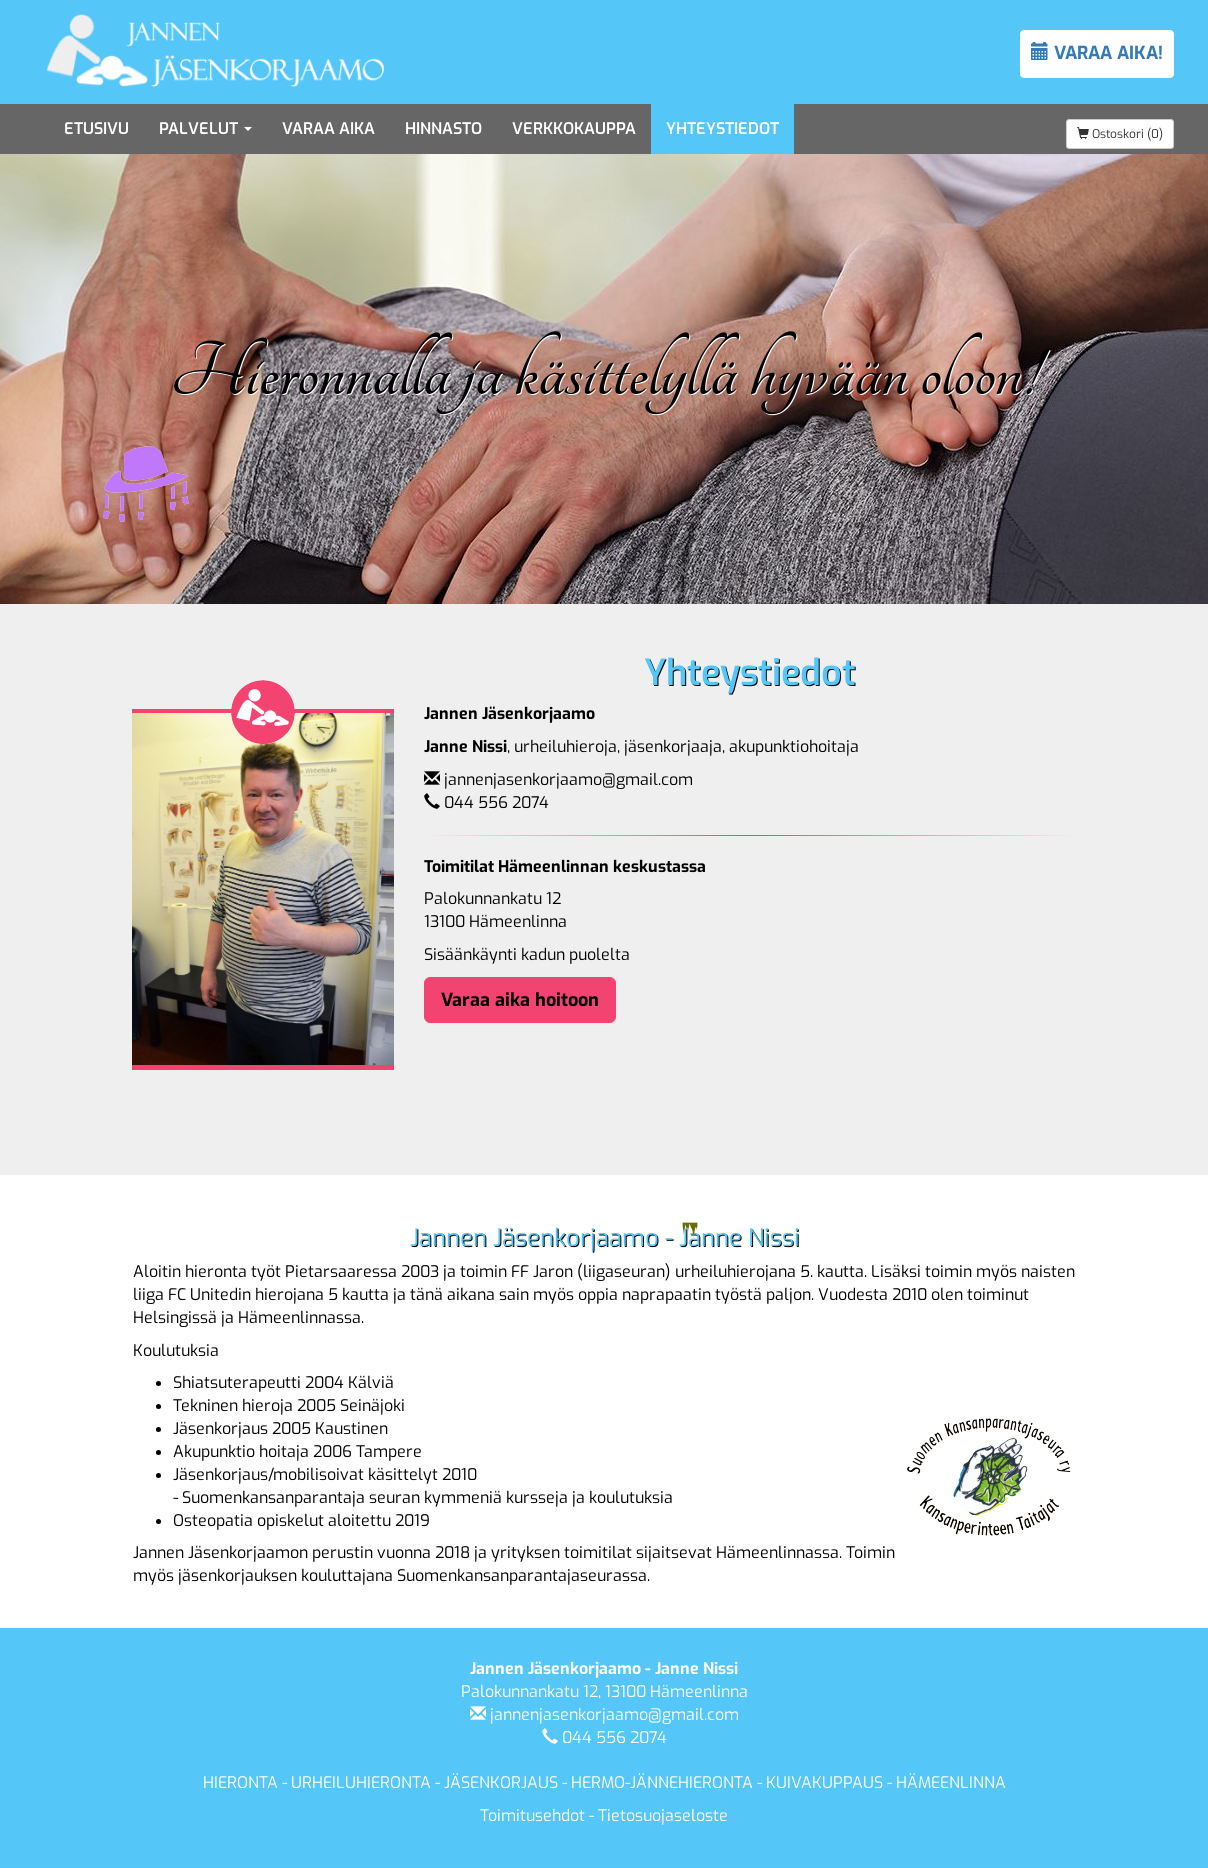 This screenshot has width=1208, height=1868. I want to click on select australian or outback themed character, so click(146, 484).